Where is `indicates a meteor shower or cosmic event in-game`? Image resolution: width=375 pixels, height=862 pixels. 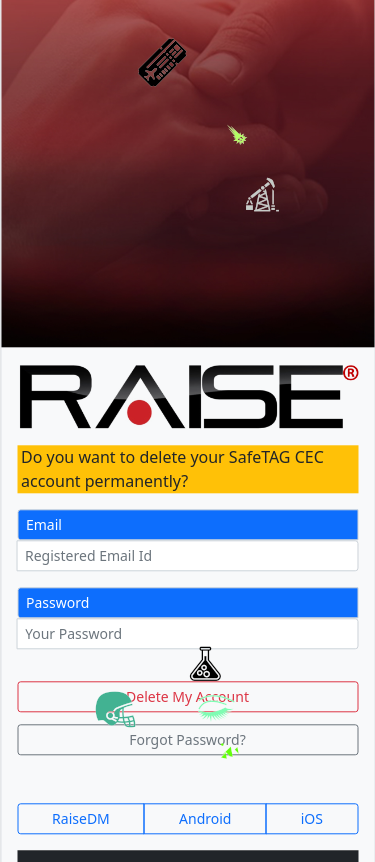 indicates a meteor shower or cosmic event in-game is located at coordinates (237, 135).